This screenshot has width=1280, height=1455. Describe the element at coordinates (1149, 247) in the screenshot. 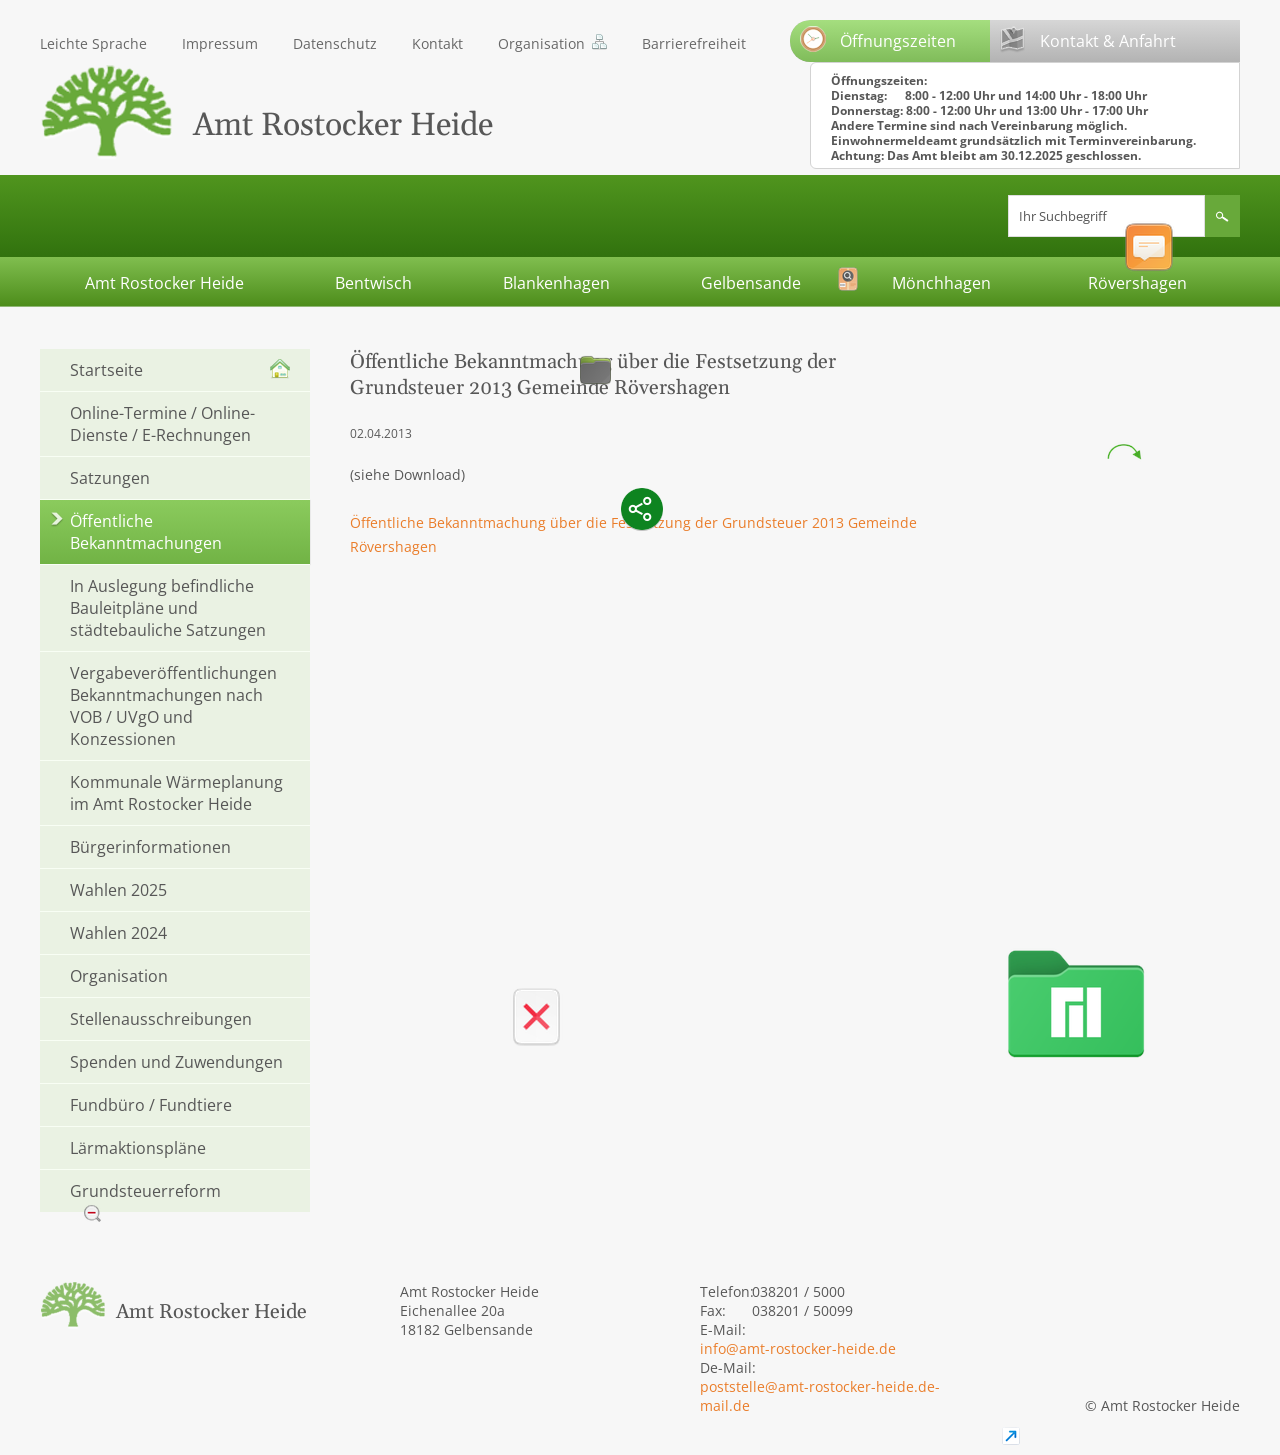

I see `open the messaging app` at that location.